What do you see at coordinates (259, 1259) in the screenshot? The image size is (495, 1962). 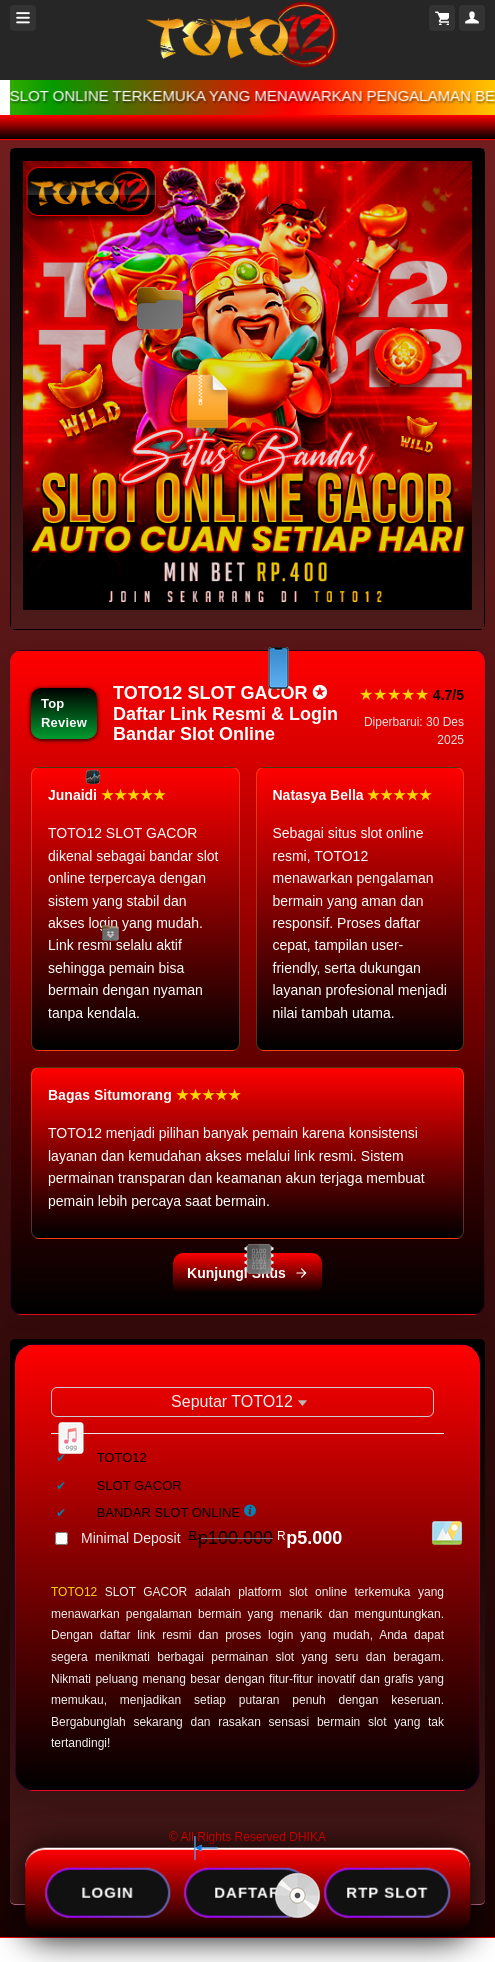 I see `firmware file type indicator` at bounding box center [259, 1259].